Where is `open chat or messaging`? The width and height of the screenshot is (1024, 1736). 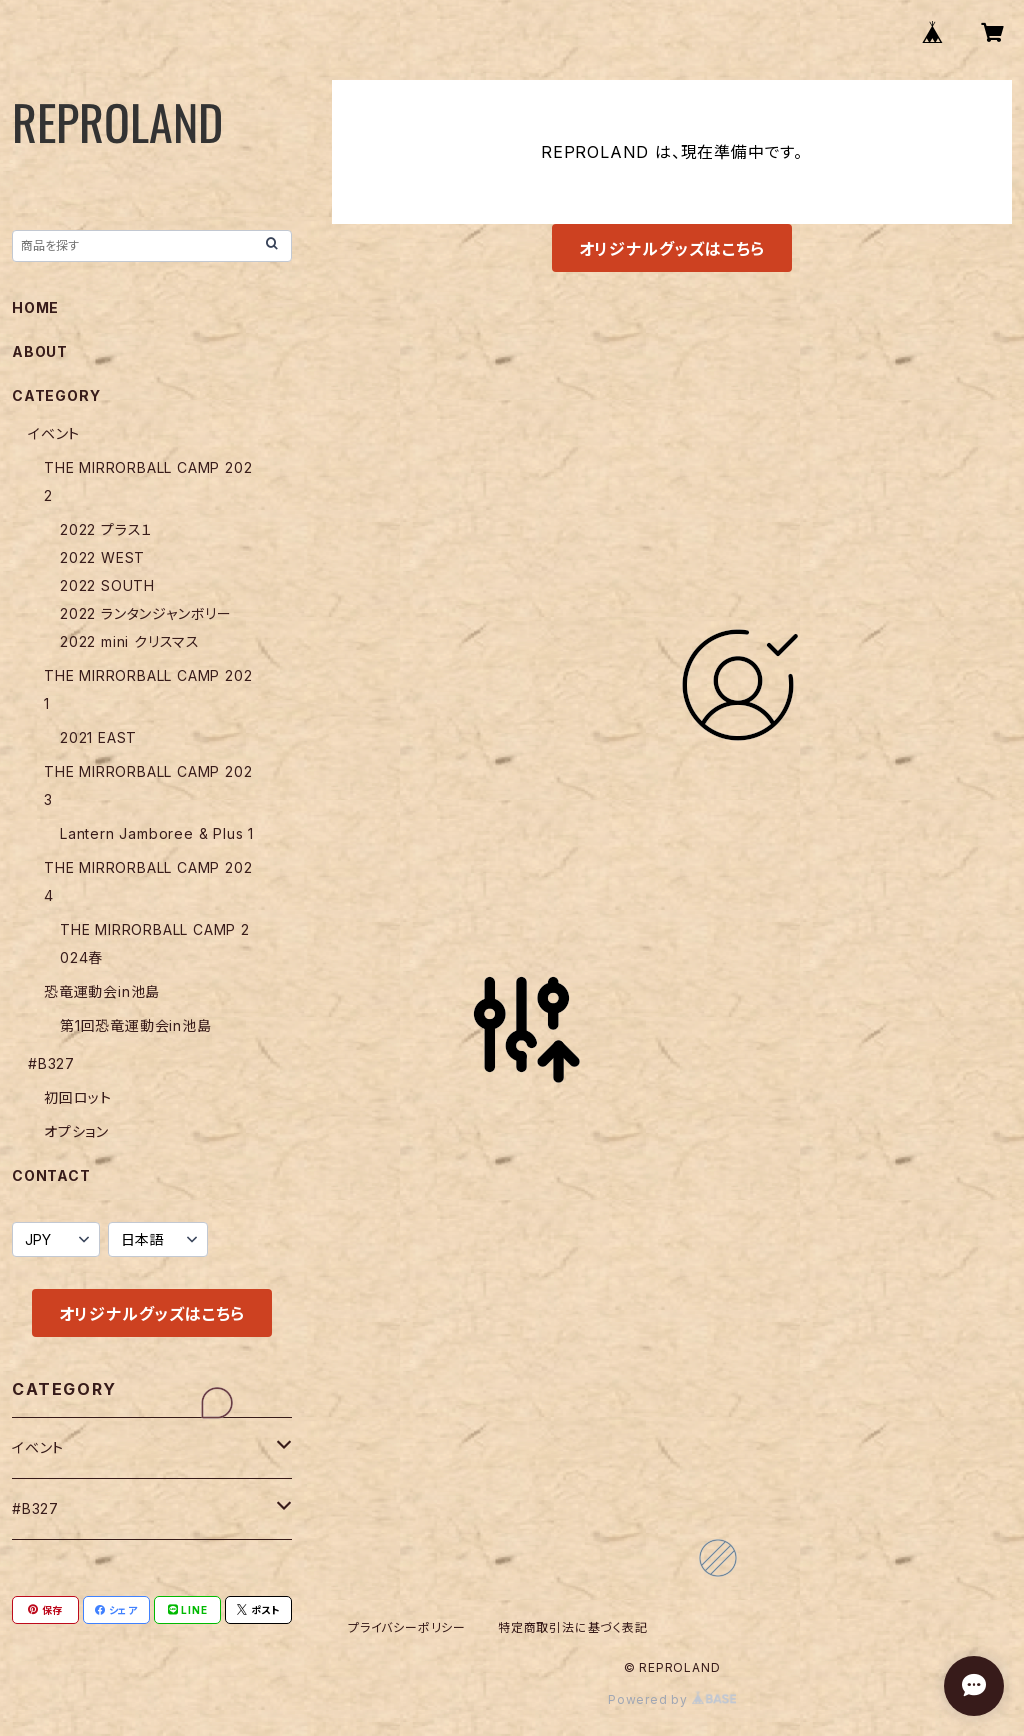 open chat or messaging is located at coordinates (216, 1403).